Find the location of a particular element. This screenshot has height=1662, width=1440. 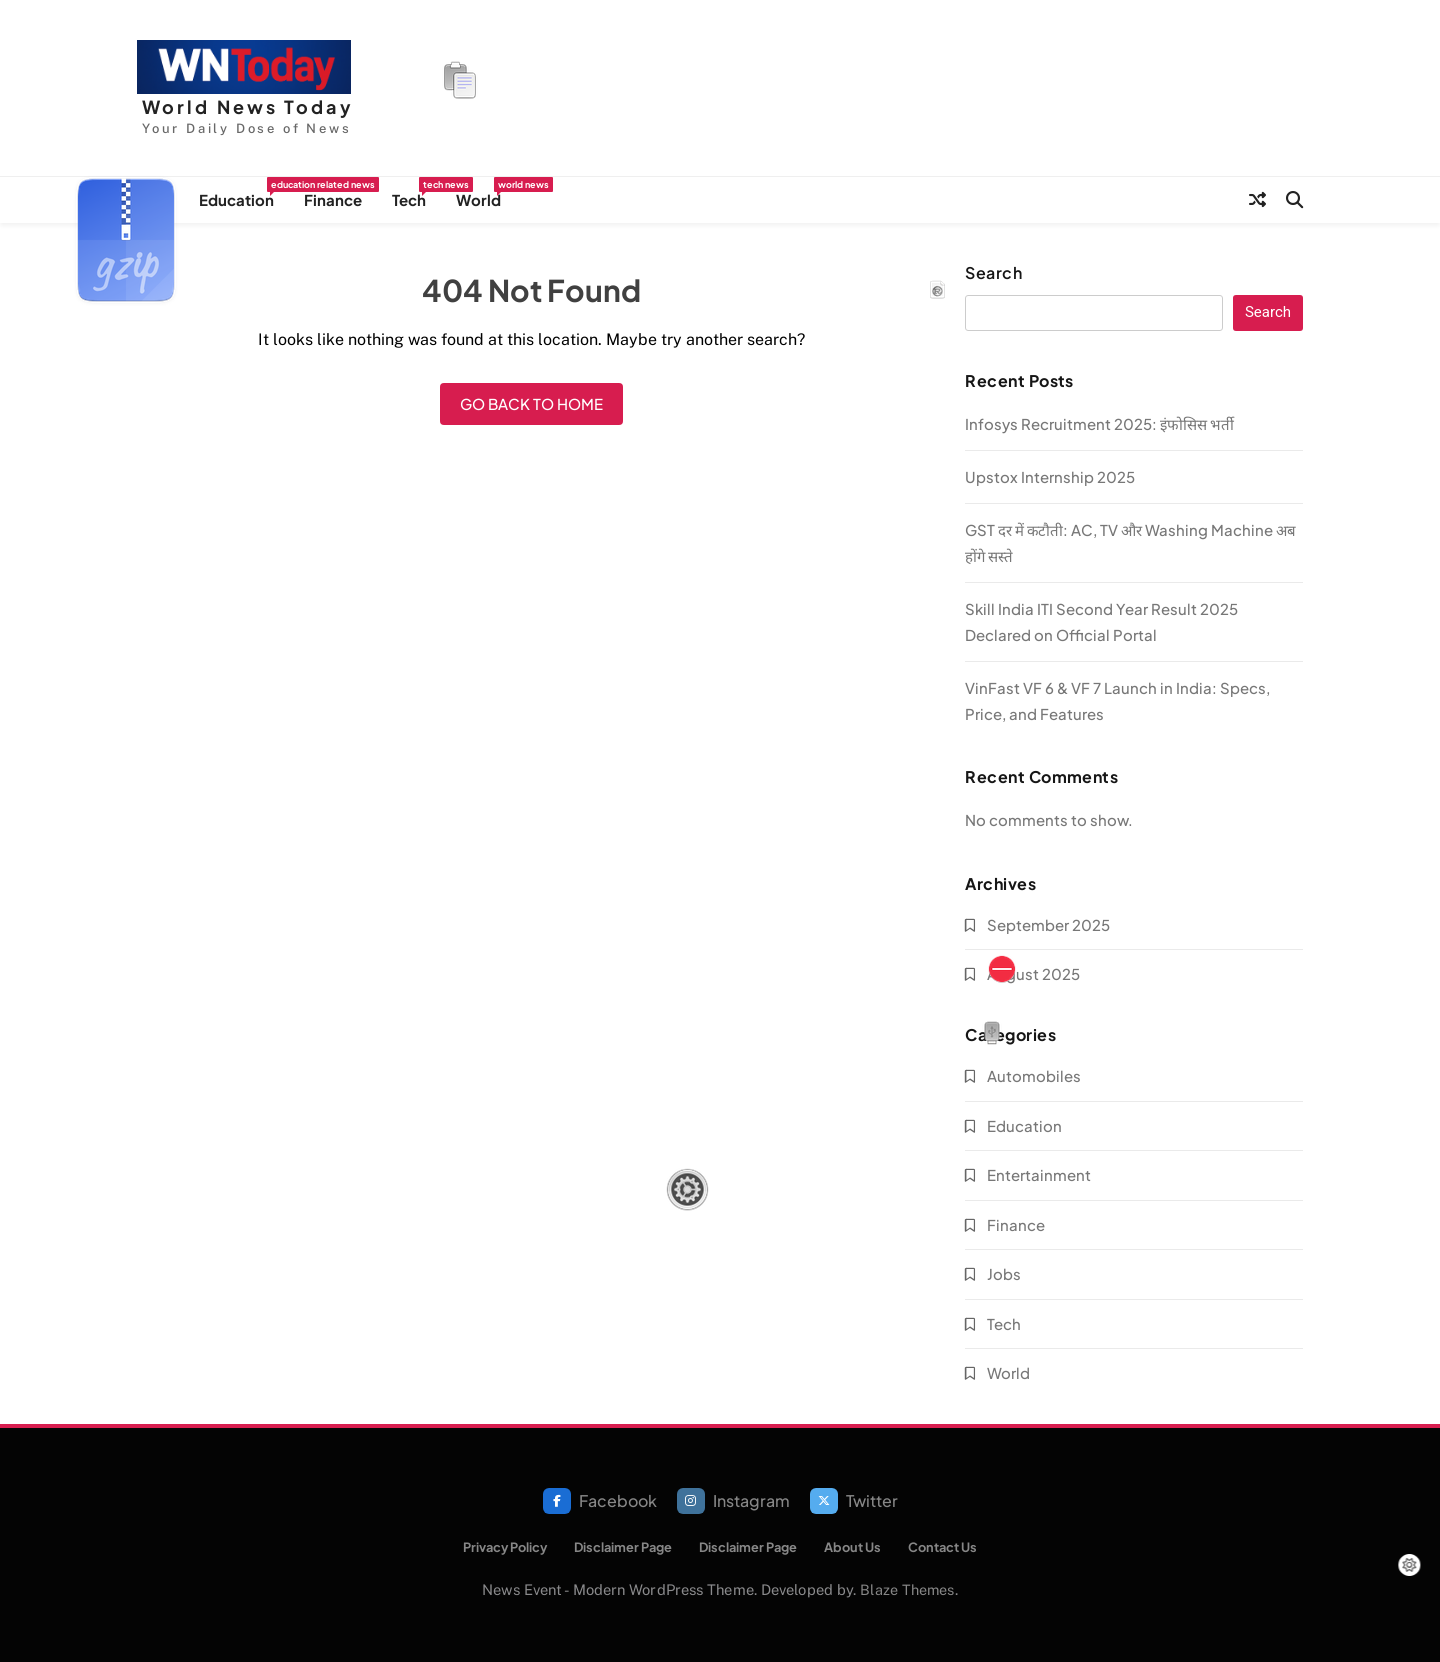

eject removable USB storage device is located at coordinates (992, 1033).